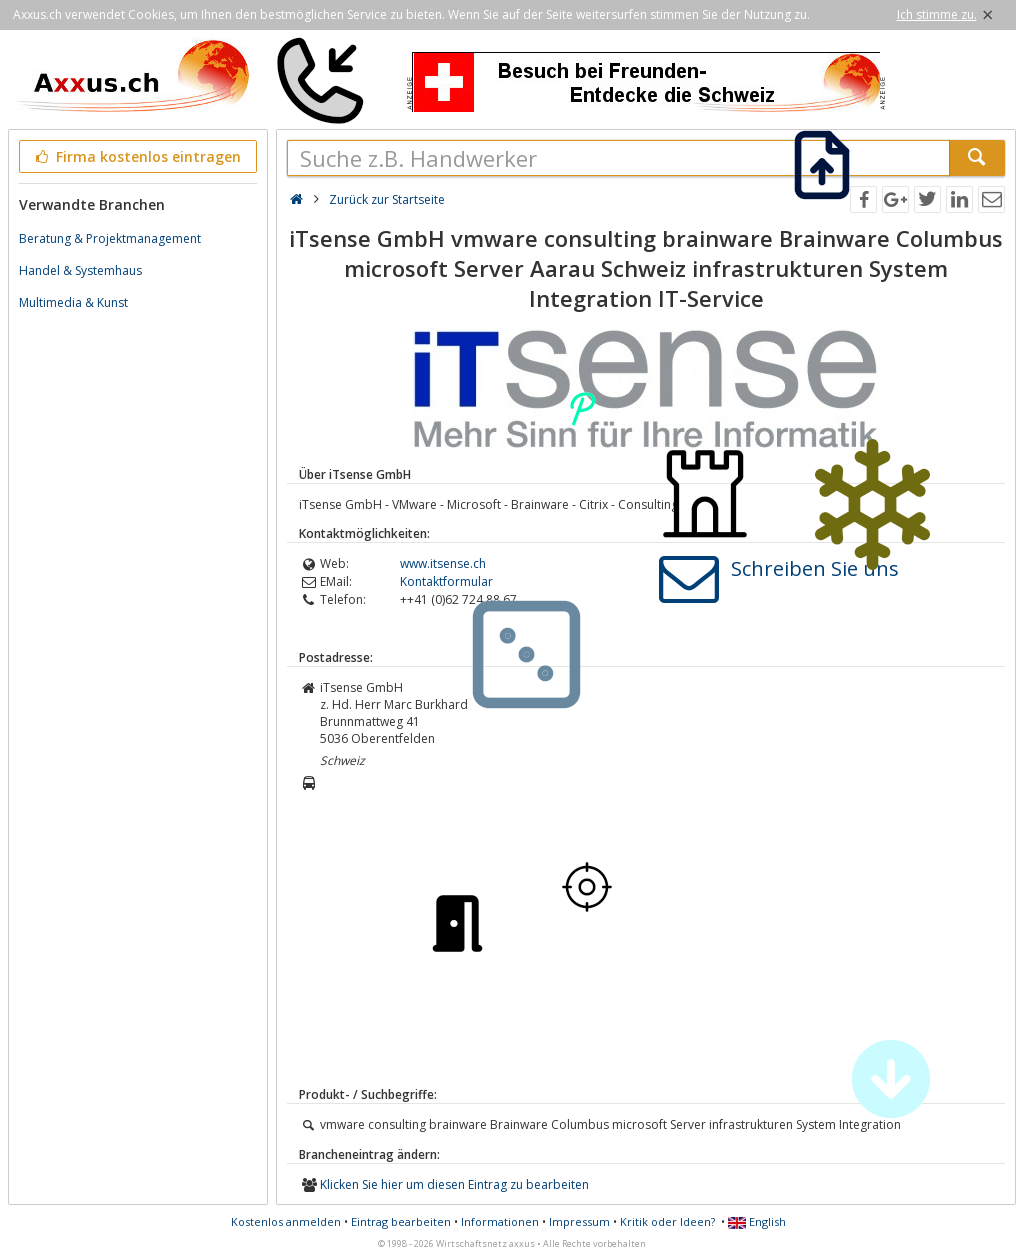 This screenshot has width=1016, height=1257. Describe the element at coordinates (705, 492) in the screenshot. I see `access castle or fortress-themed content` at that location.